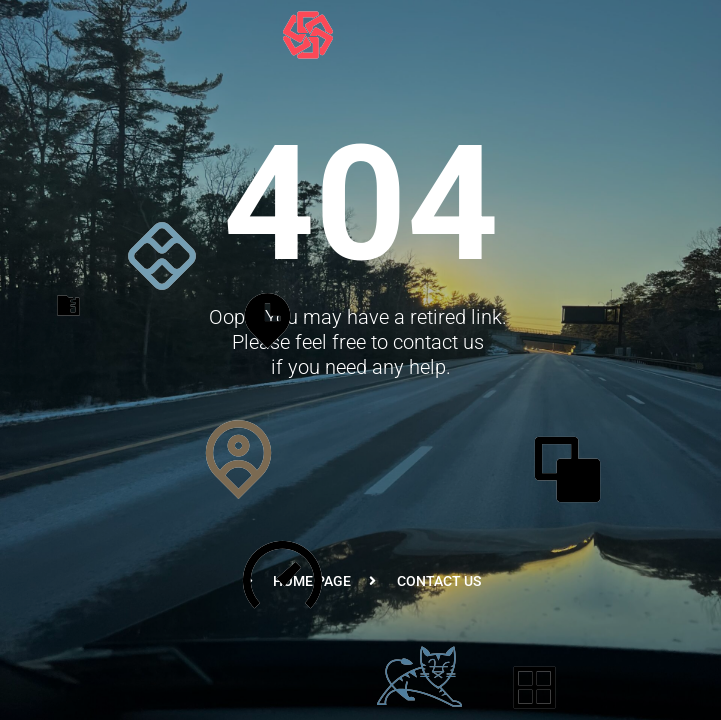  What do you see at coordinates (162, 256) in the screenshot?
I see `pix instant payment logo` at bounding box center [162, 256].